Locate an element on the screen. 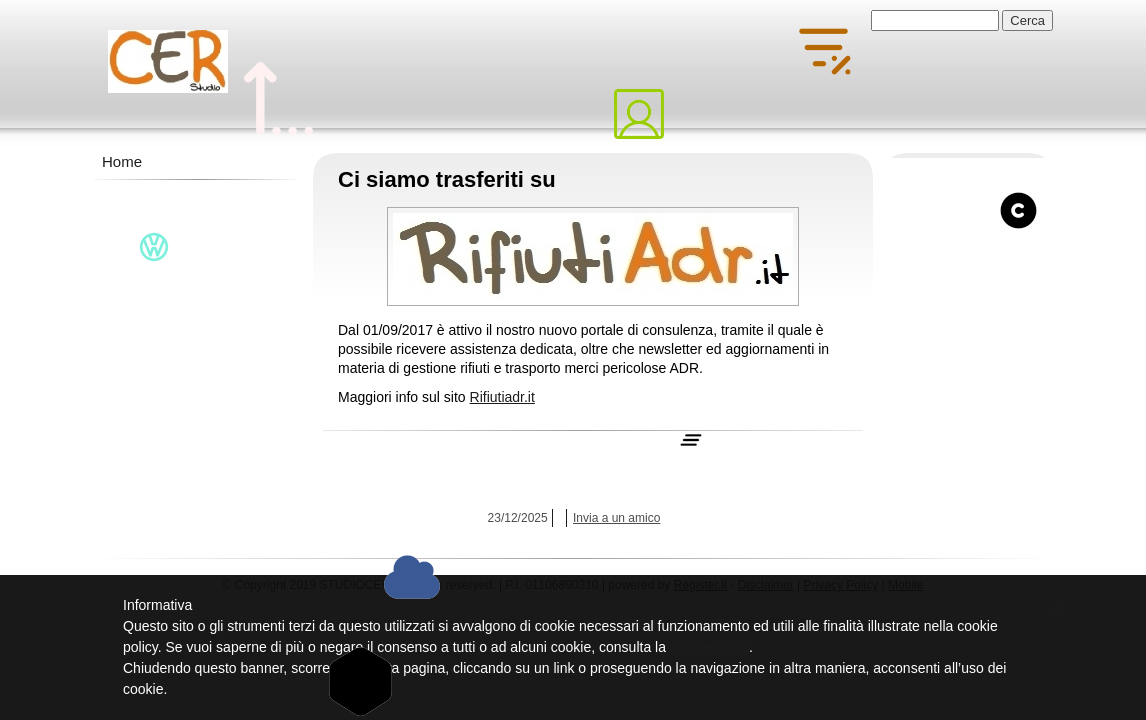 Image resolution: width=1146 pixels, height=720 pixels. access cloud storage is located at coordinates (412, 577).